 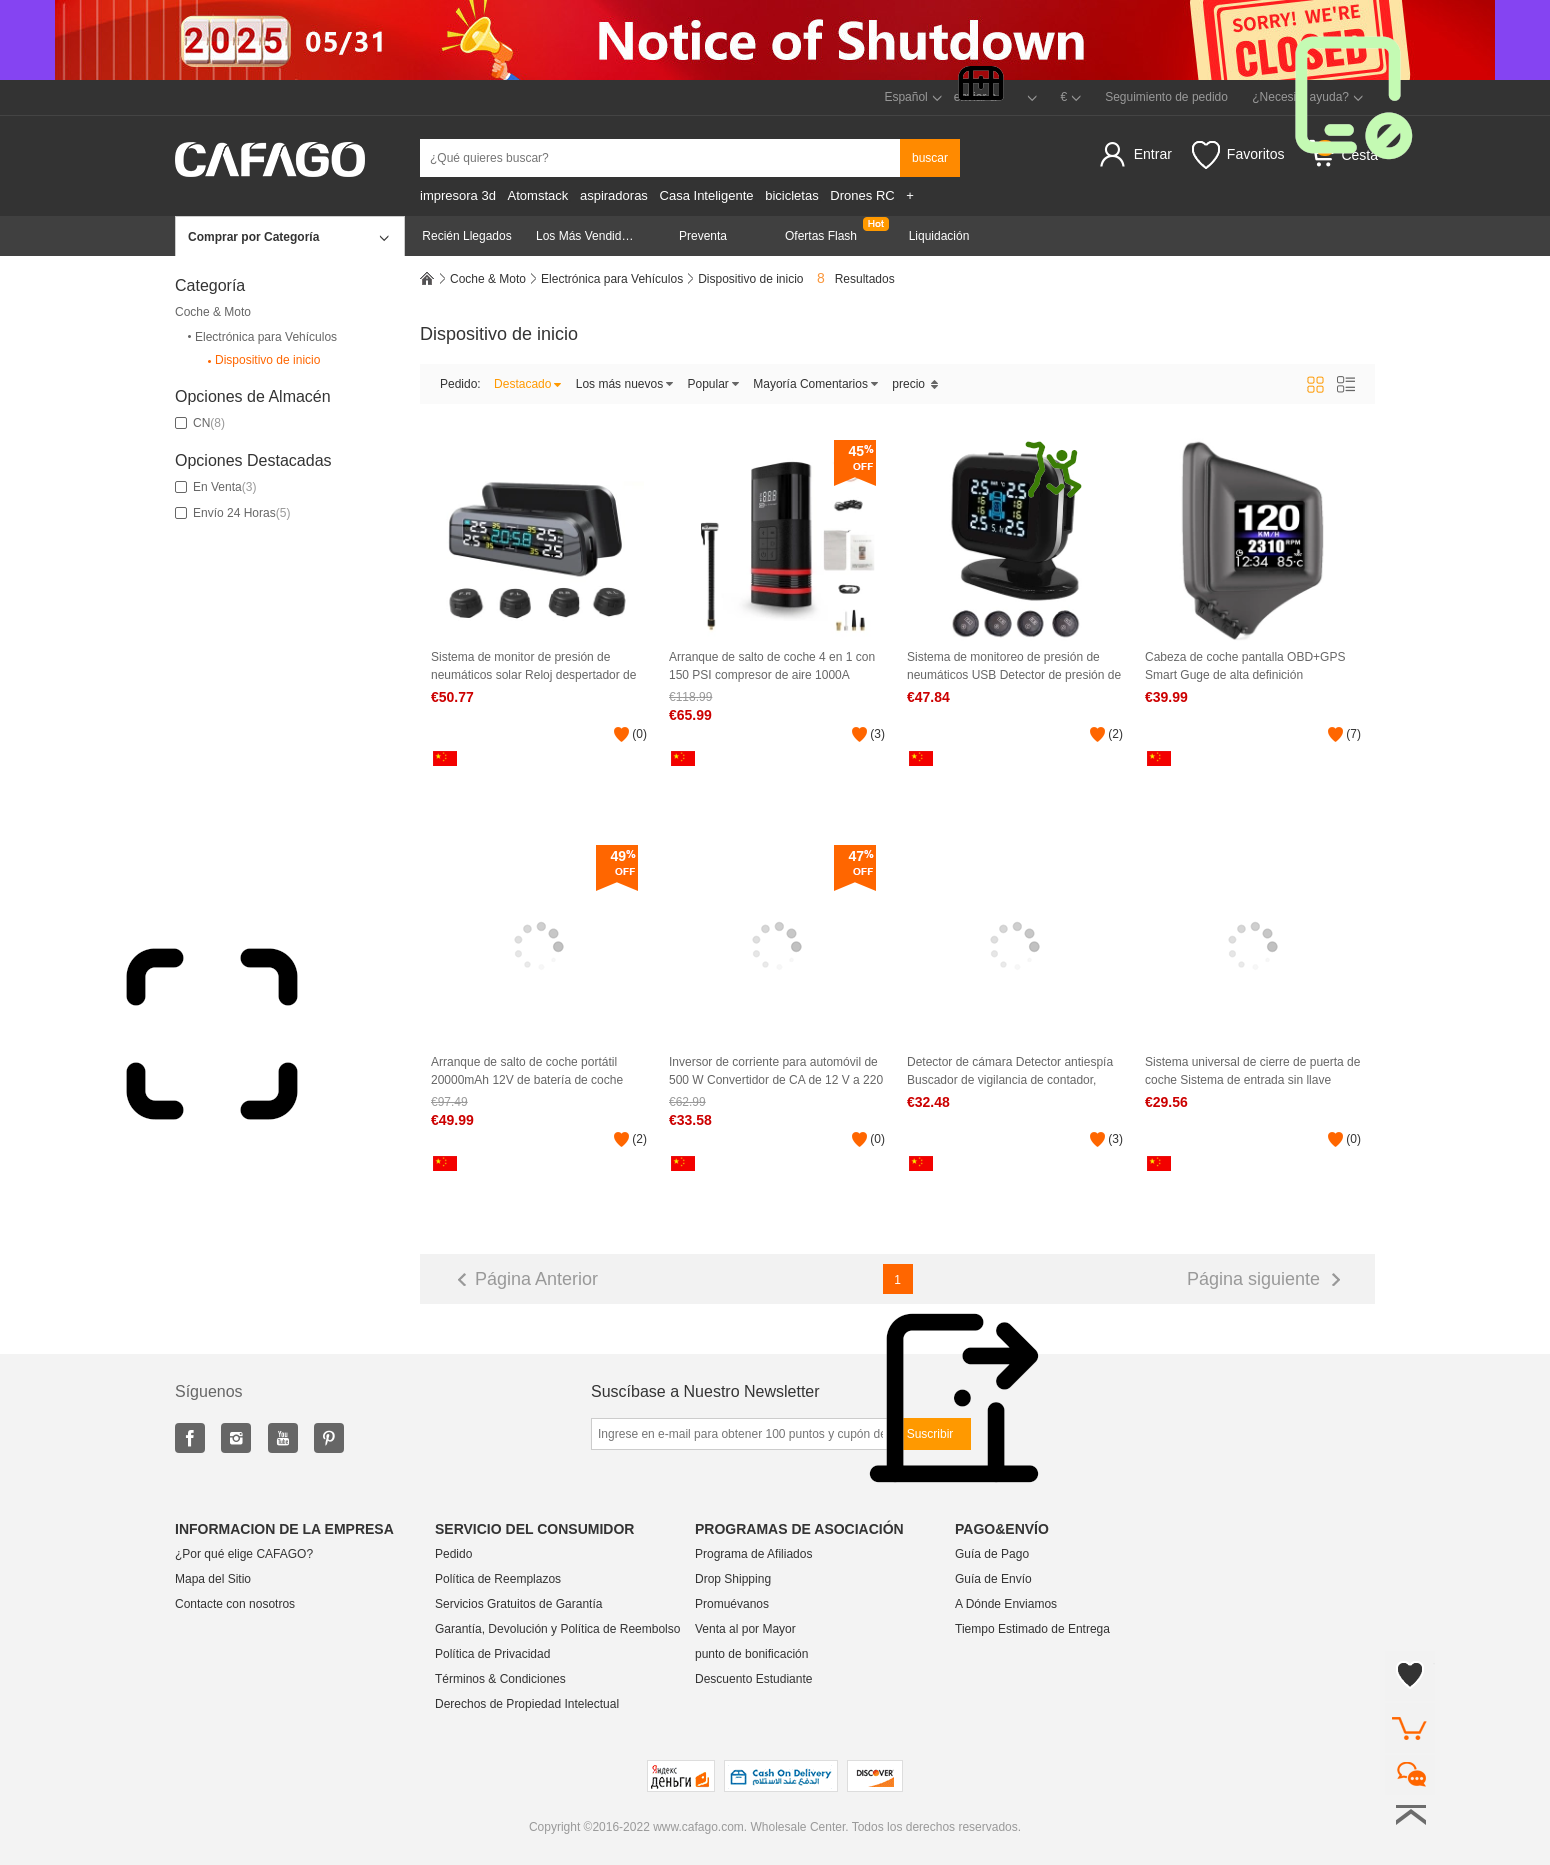 What do you see at coordinates (981, 84) in the screenshot?
I see `access stored rewards or collectibles` at bounding box center [981, 84].